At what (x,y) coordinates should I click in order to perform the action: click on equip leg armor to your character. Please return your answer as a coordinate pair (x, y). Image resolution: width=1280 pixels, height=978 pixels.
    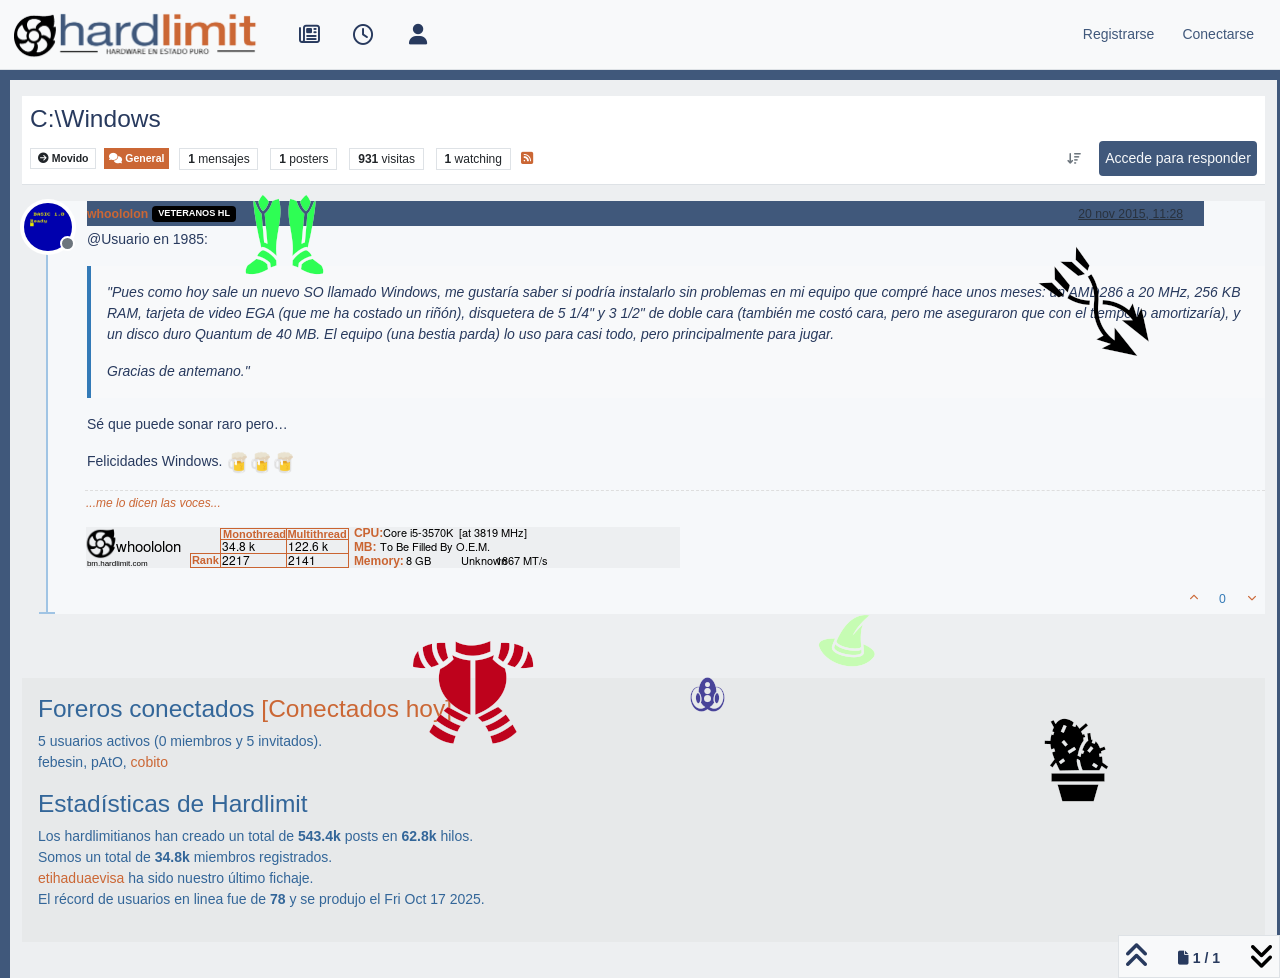
    Looking at the image, I should click on (284, 234).